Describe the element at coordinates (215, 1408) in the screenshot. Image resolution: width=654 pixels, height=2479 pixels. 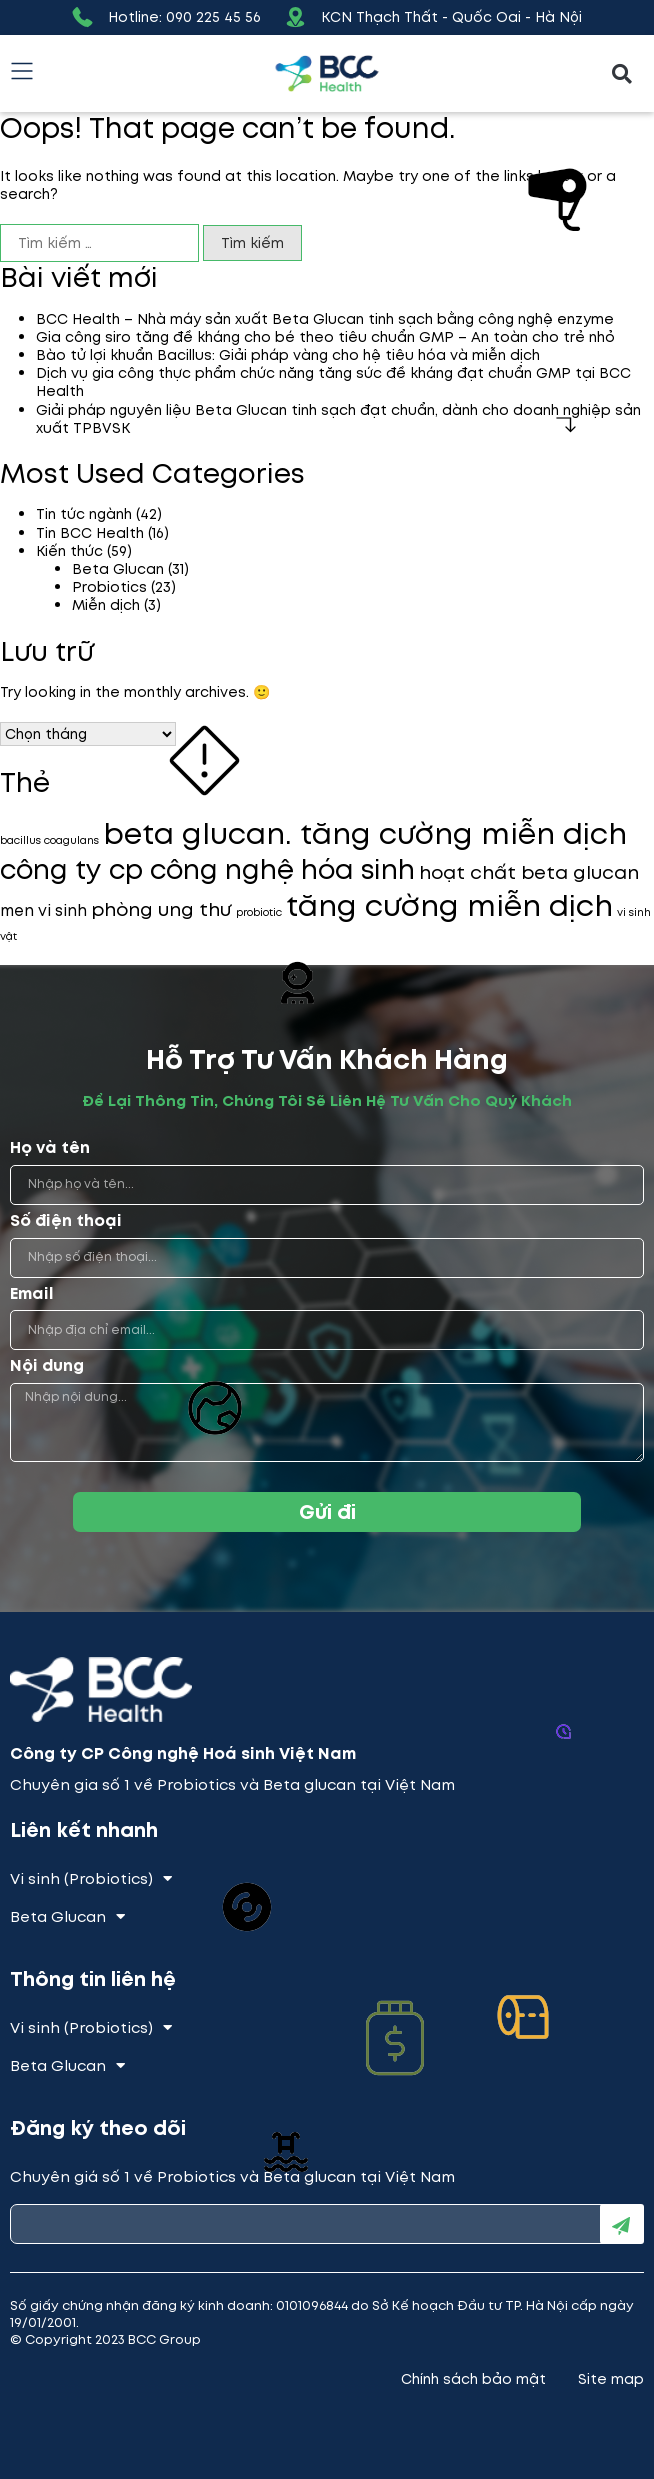
I see `switch to eastern hemisphere region` at that location.